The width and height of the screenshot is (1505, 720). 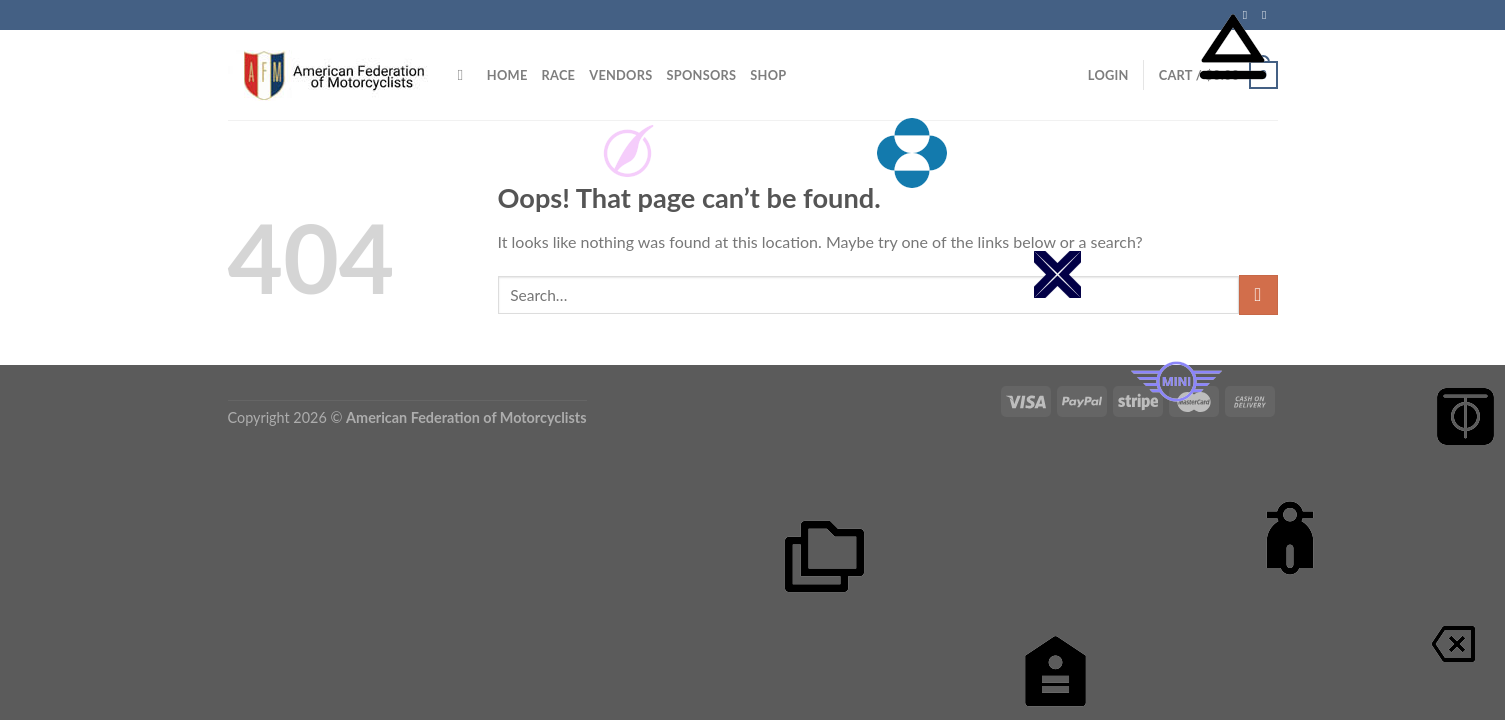 I want to click on open zerotier network settings, so click(x=1465, y=416).